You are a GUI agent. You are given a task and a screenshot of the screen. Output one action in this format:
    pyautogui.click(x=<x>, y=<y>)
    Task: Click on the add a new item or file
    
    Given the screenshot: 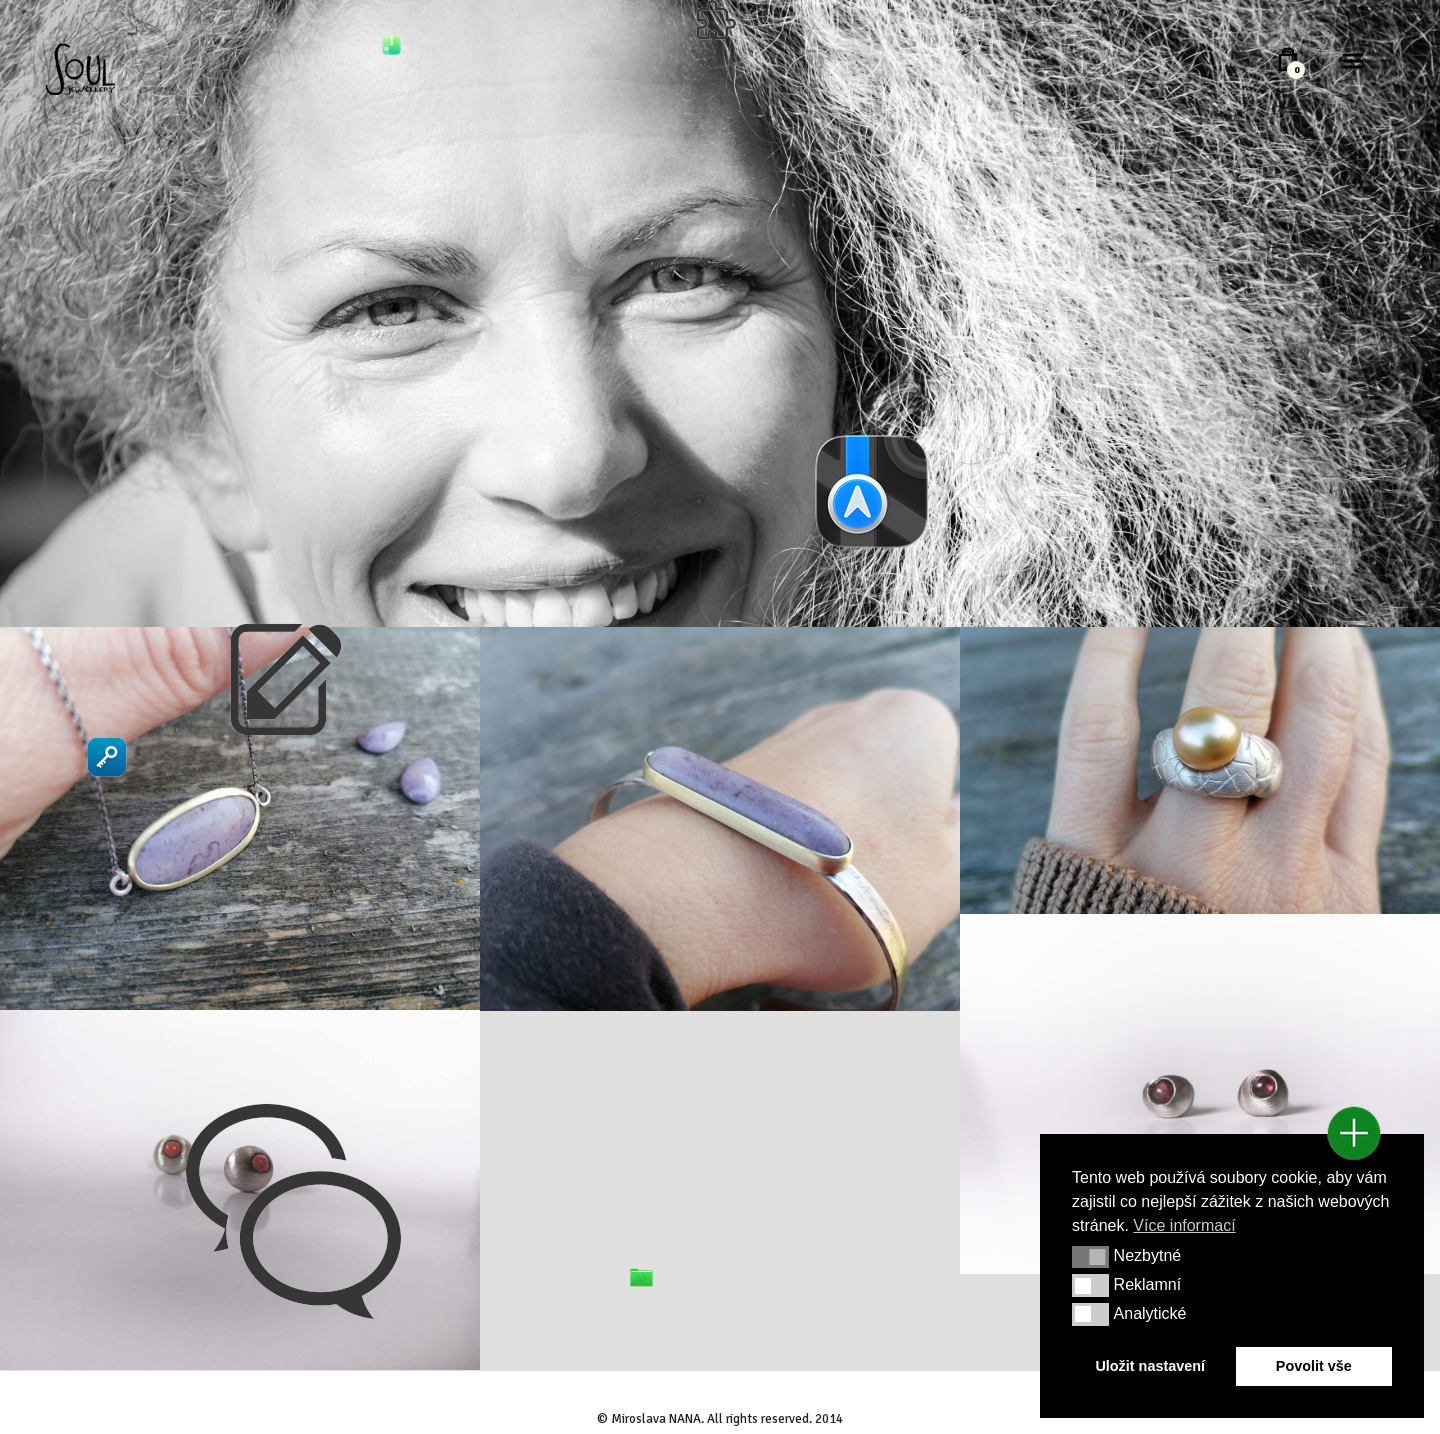 What is the action you would take?
    pyautogui.click(x=1354, y=1133)
    